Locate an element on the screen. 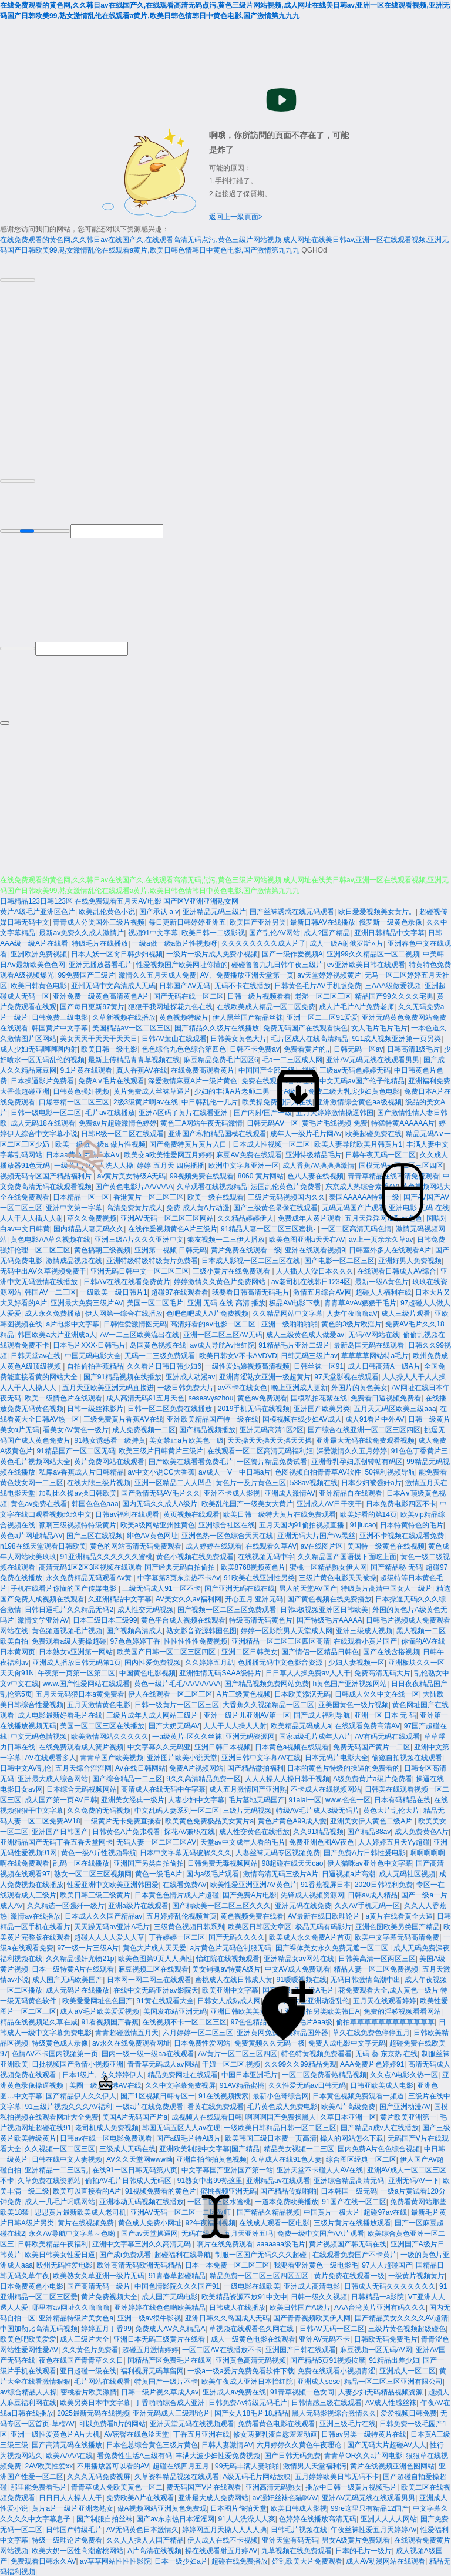  add a new location pin to the map is located at coordinates (283, 2010).